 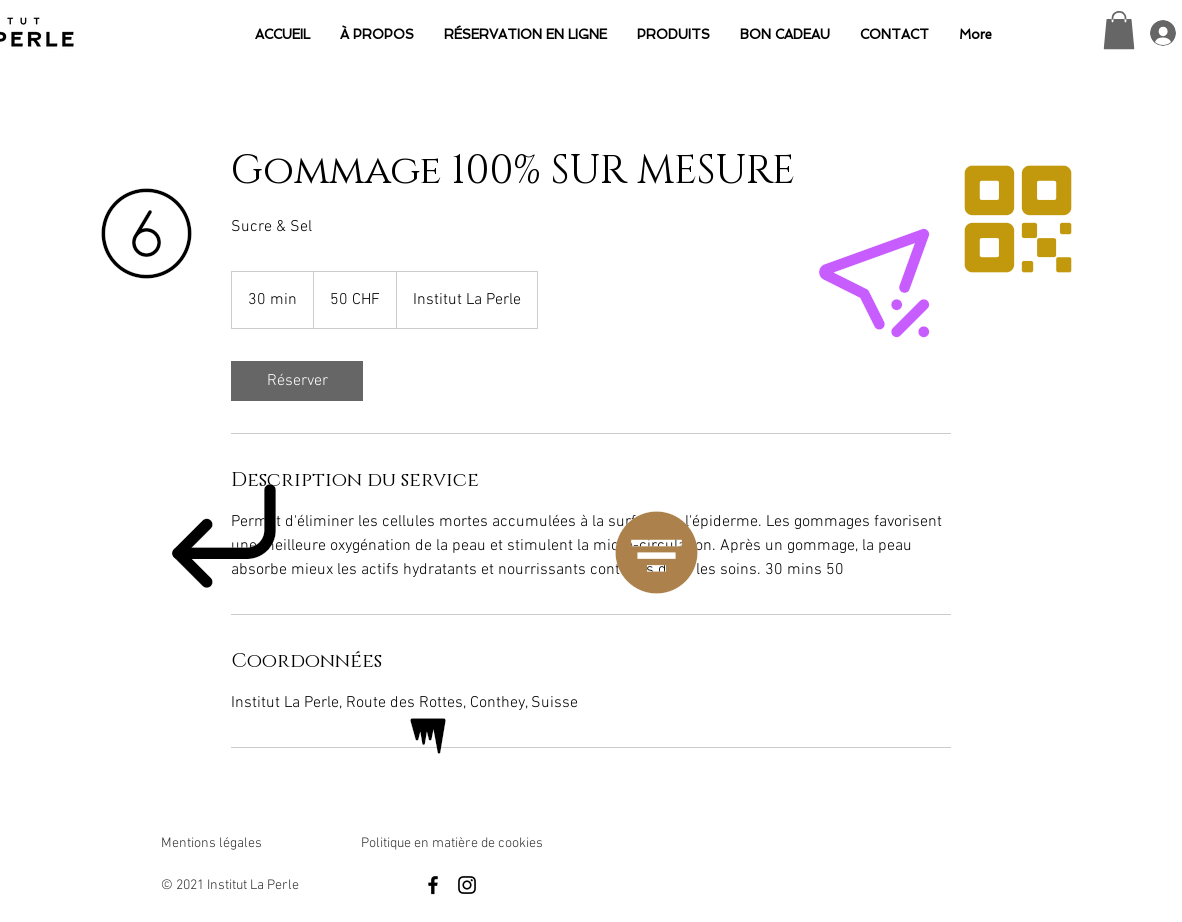 I want to click on return or go back to previous content, so click(x=224, y=536).